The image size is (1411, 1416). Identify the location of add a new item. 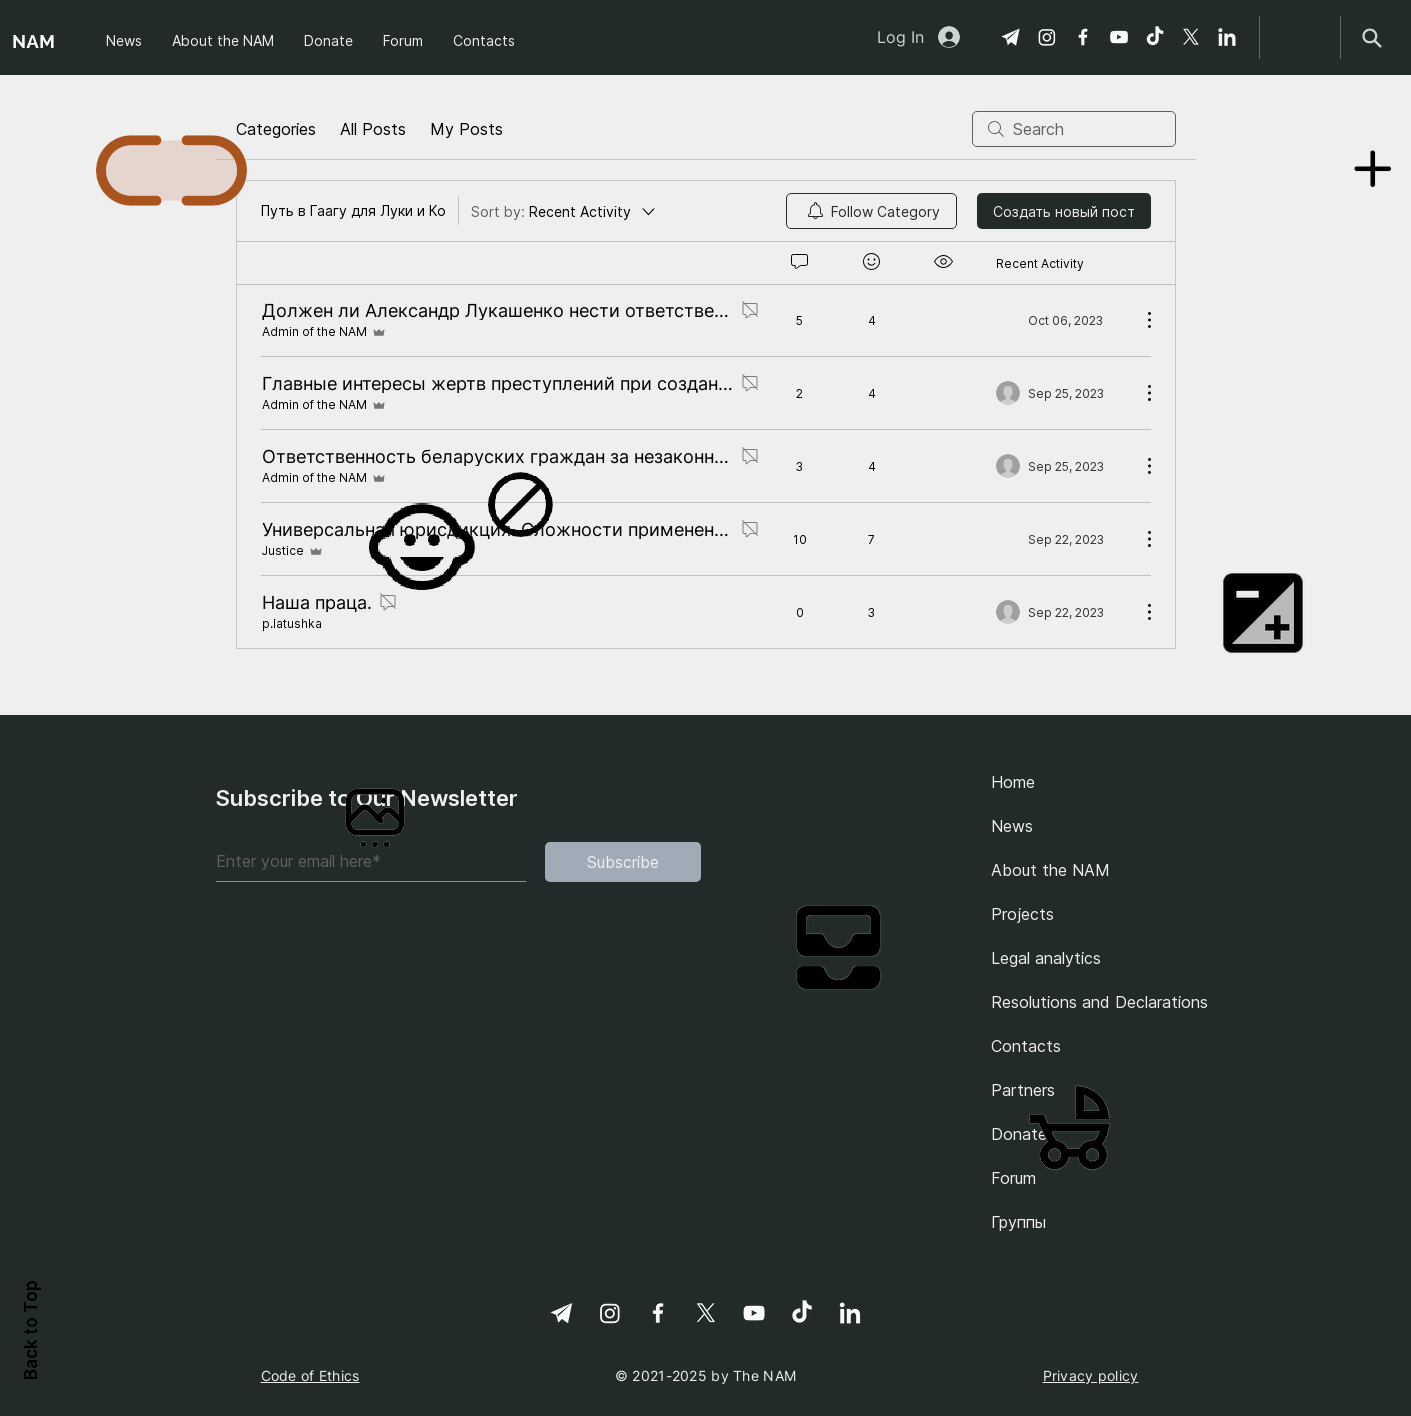
(1373, 169).